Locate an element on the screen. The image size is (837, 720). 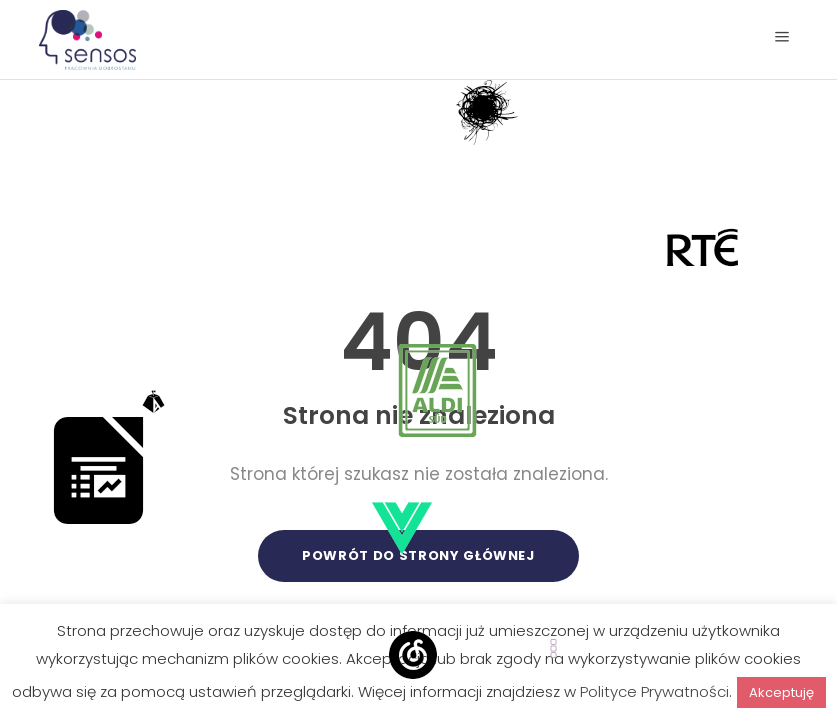
blackmagic design company logo is located at coordinates (553, 648).